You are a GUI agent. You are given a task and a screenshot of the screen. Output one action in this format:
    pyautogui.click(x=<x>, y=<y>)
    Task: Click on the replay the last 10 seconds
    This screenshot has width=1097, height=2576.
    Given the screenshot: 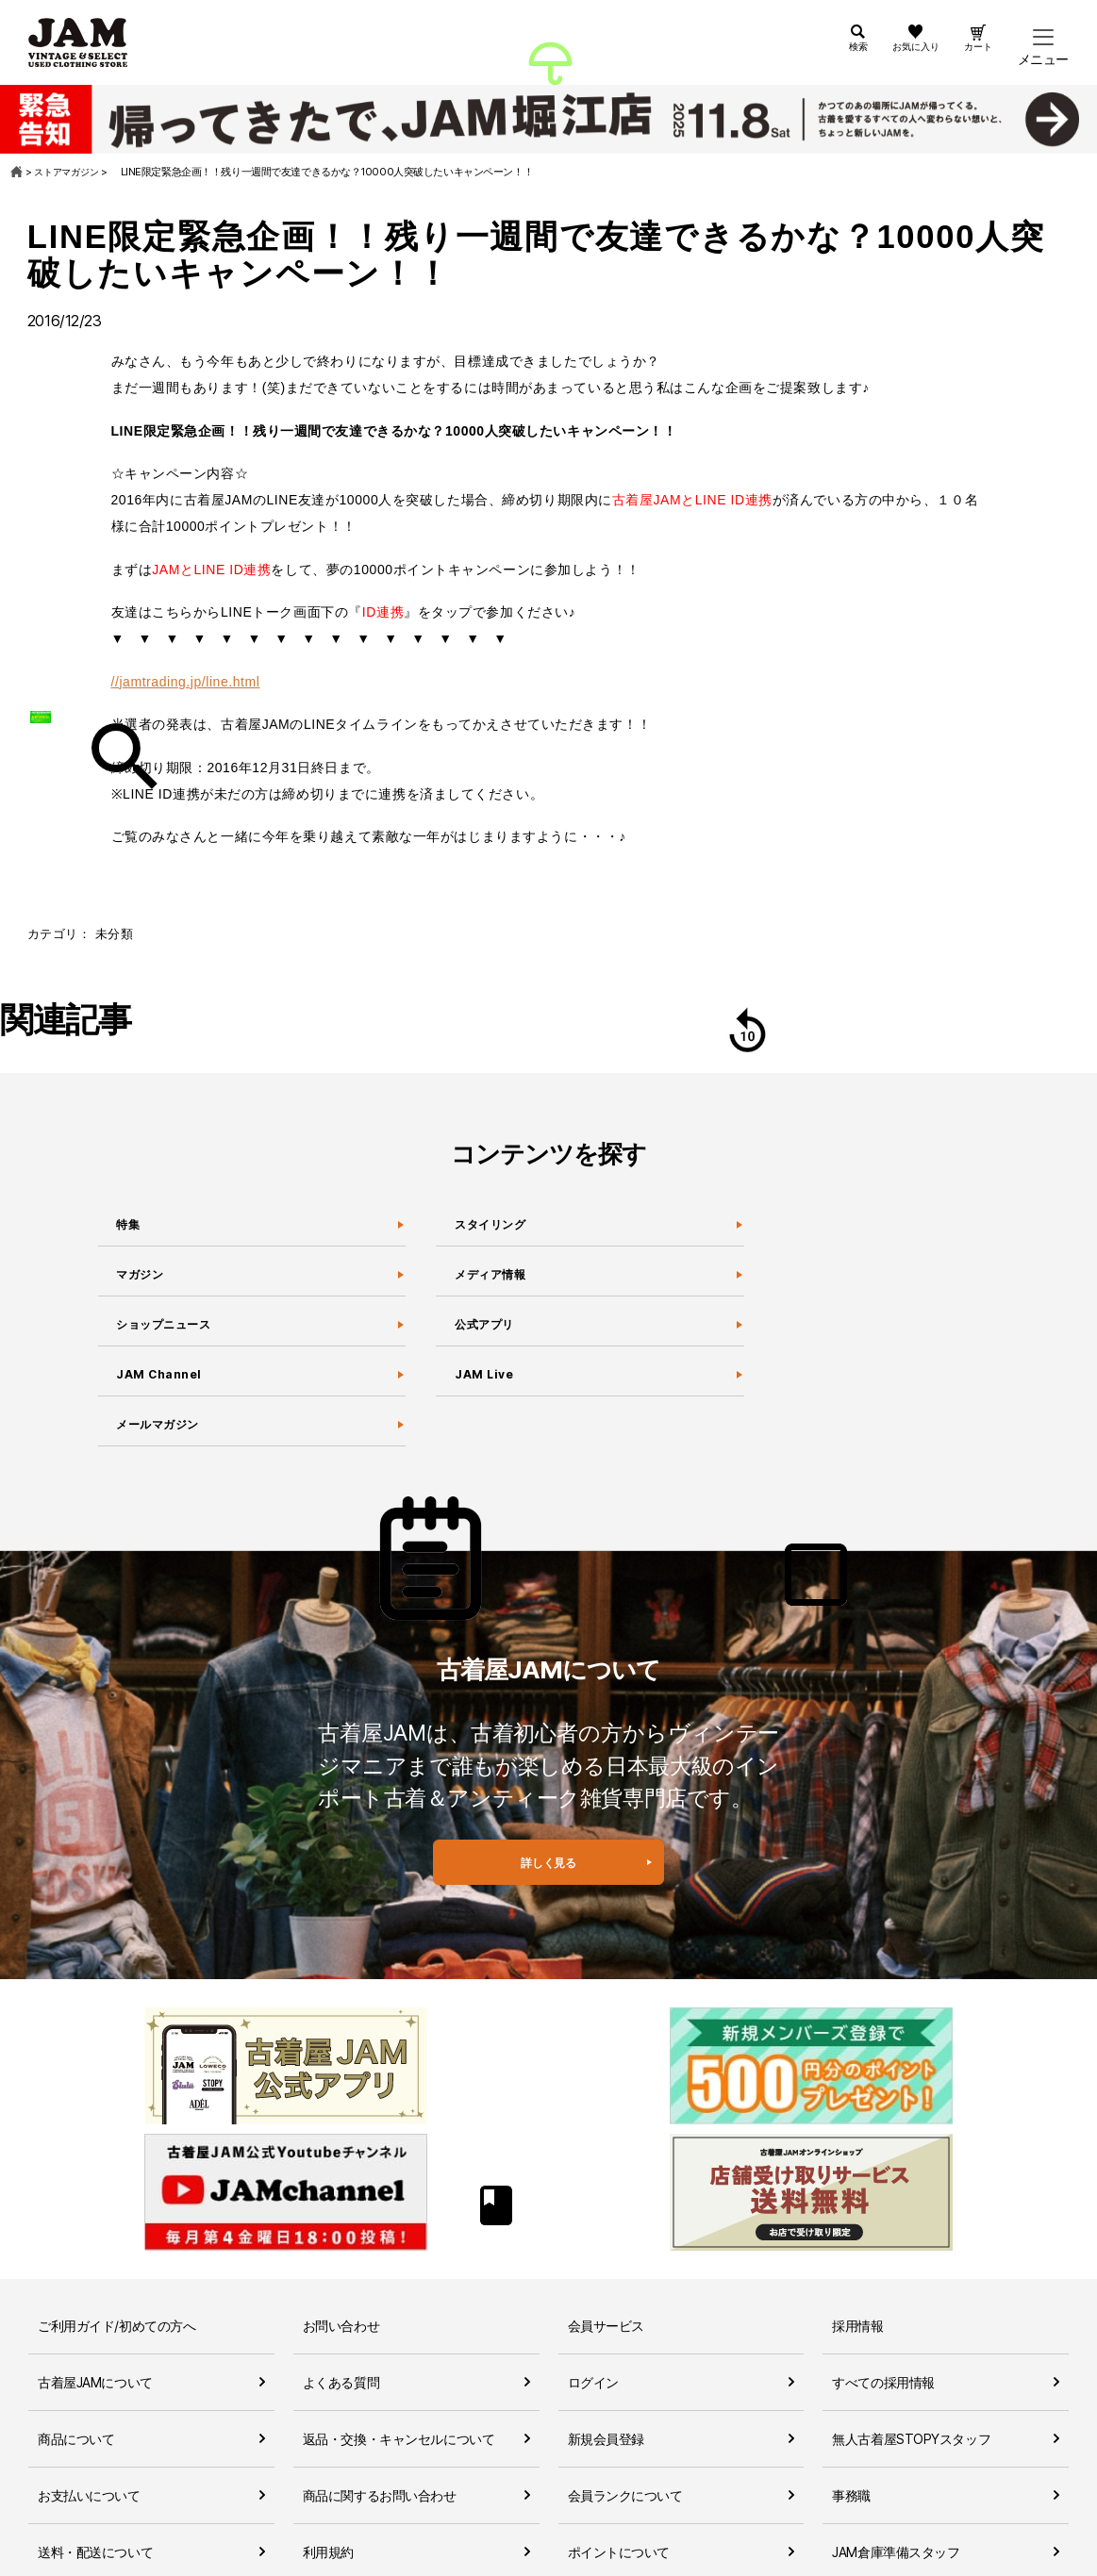 What is the action you would take?
    pyautogui.click(x=747, y=1032)
    